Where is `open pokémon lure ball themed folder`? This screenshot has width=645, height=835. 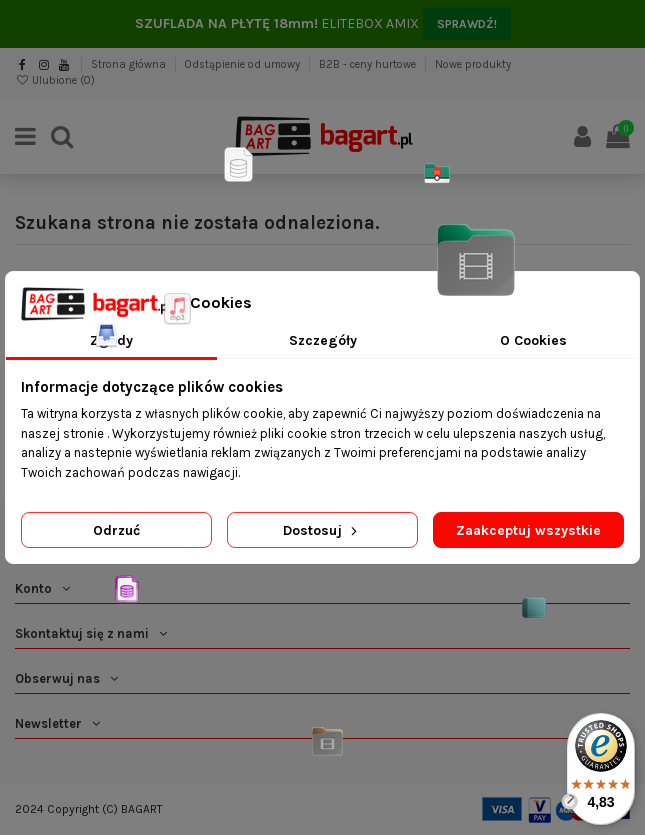 open pokémon lure ball themed folder is located at coordinates (437, 174).